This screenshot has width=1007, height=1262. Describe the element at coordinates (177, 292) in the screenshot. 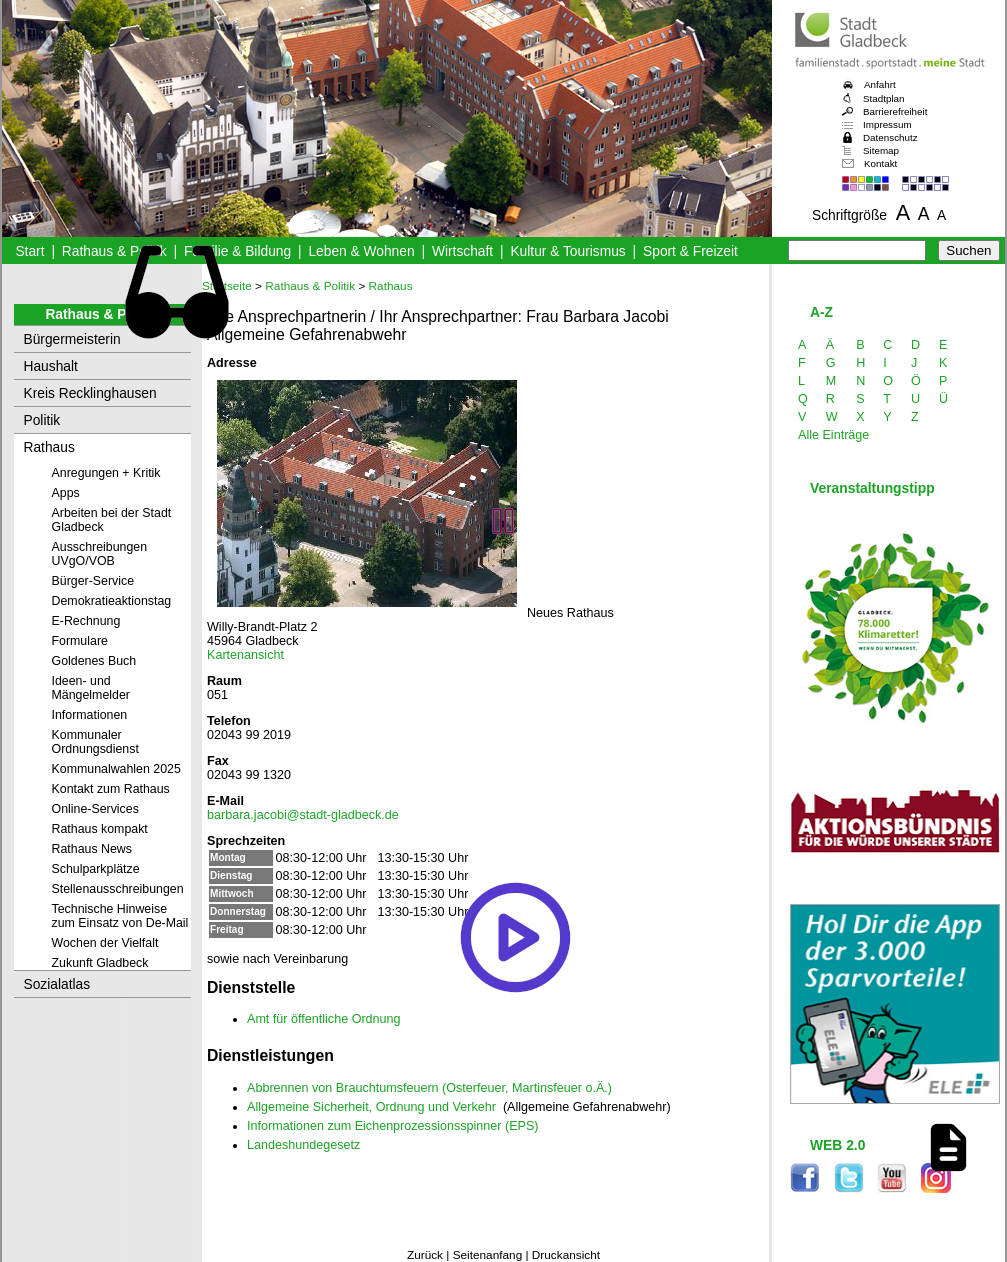

I see `view reading mode or accessibility options` at that location.